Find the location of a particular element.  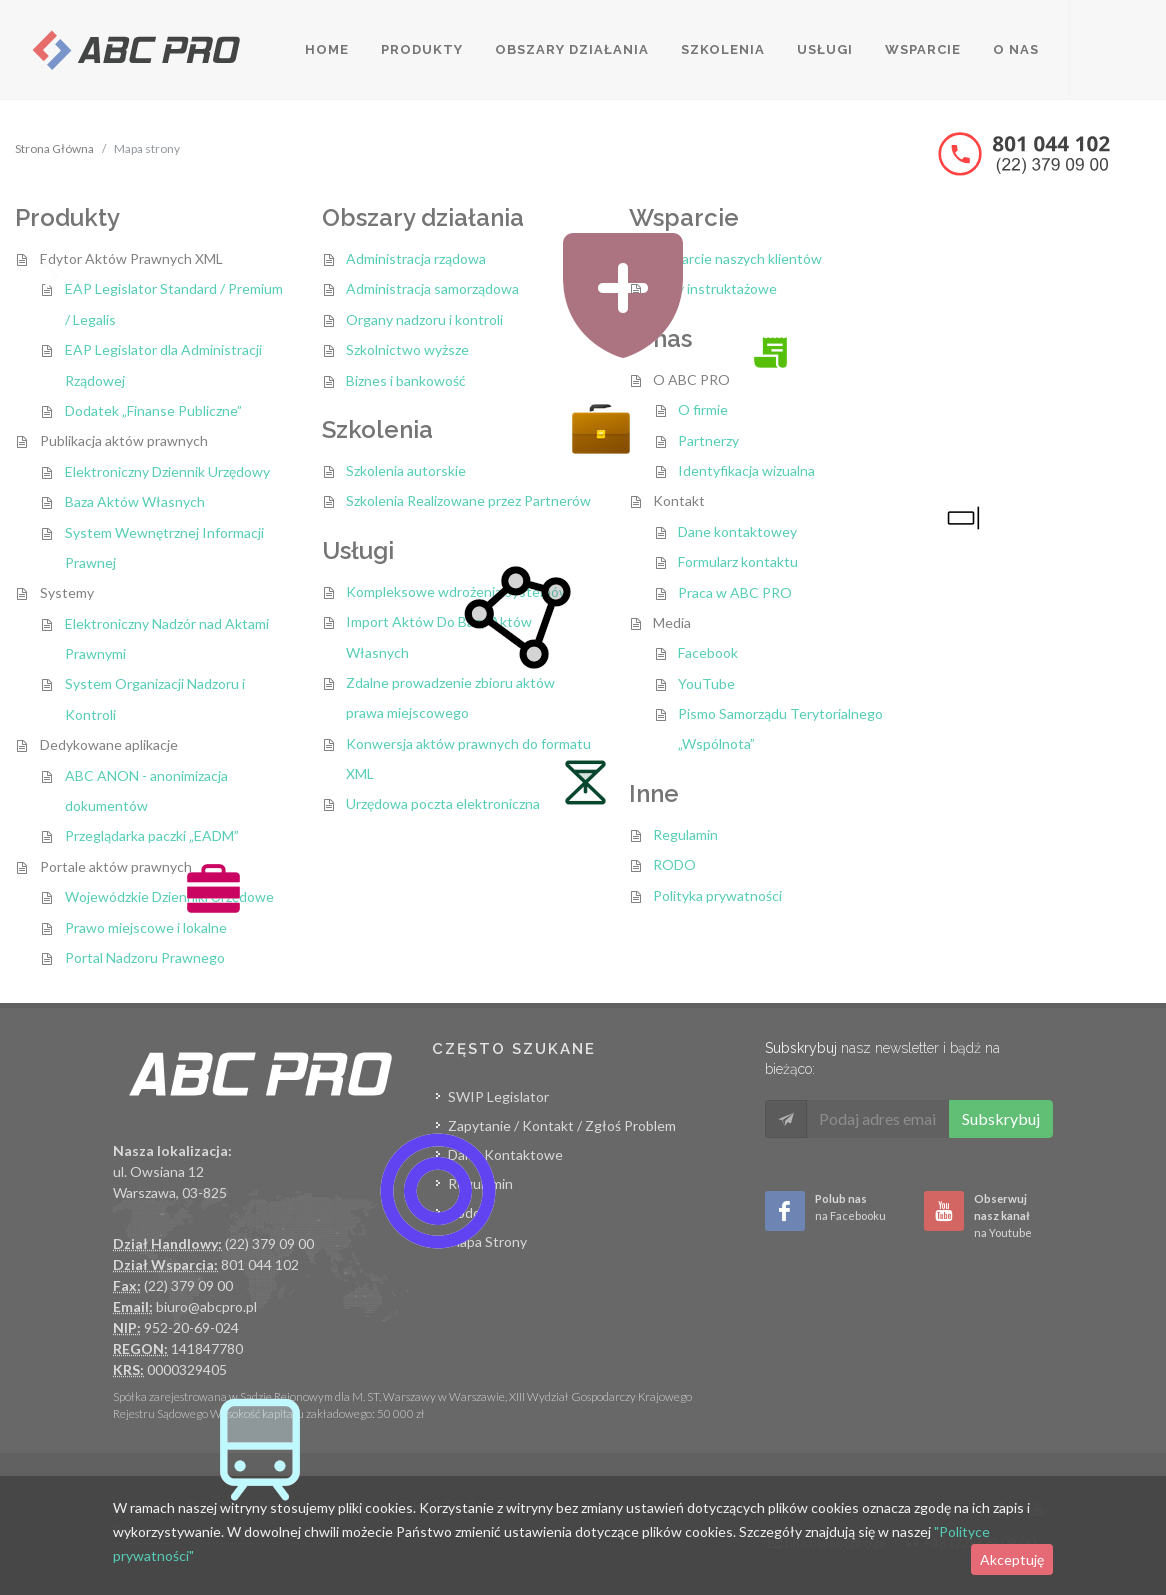

access work or business files is located at coordinates (601, 429).